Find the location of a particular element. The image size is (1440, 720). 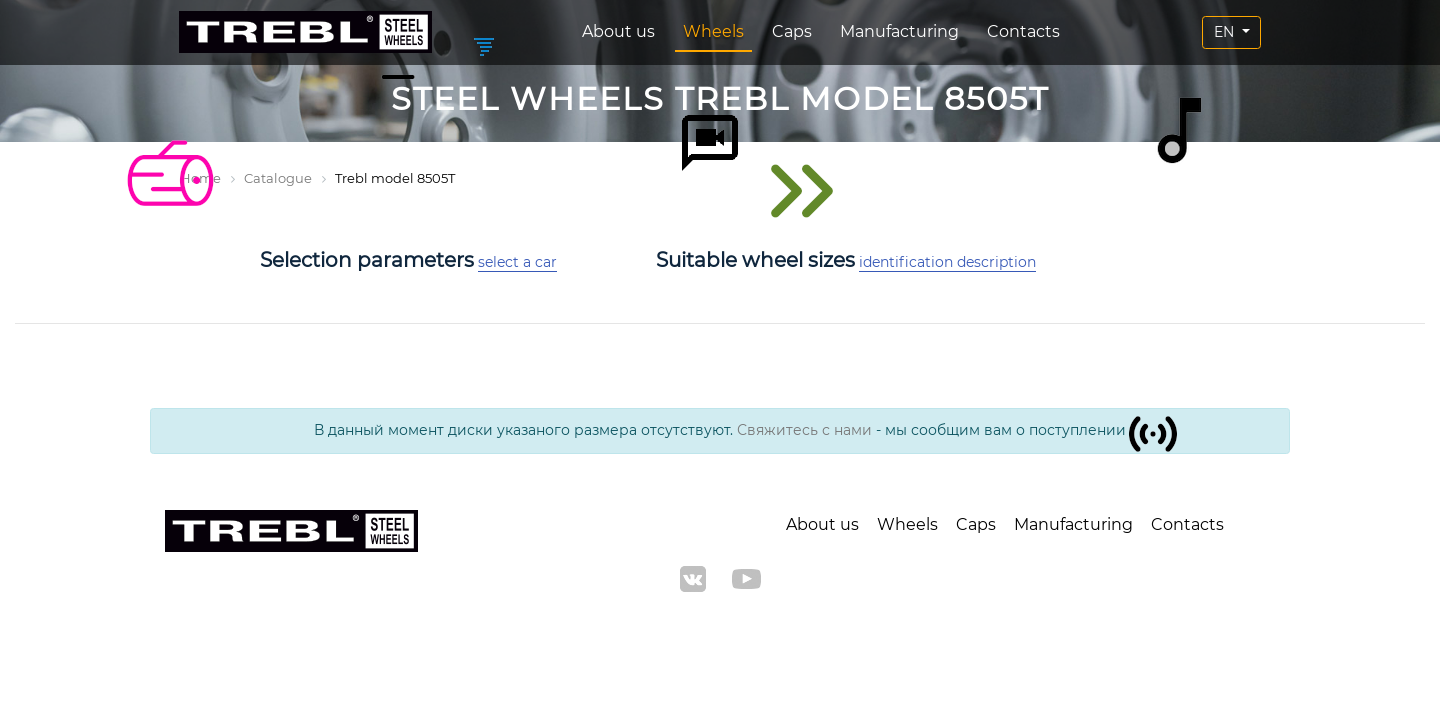

start a video chat conversation is located at coordinates (710, 143).